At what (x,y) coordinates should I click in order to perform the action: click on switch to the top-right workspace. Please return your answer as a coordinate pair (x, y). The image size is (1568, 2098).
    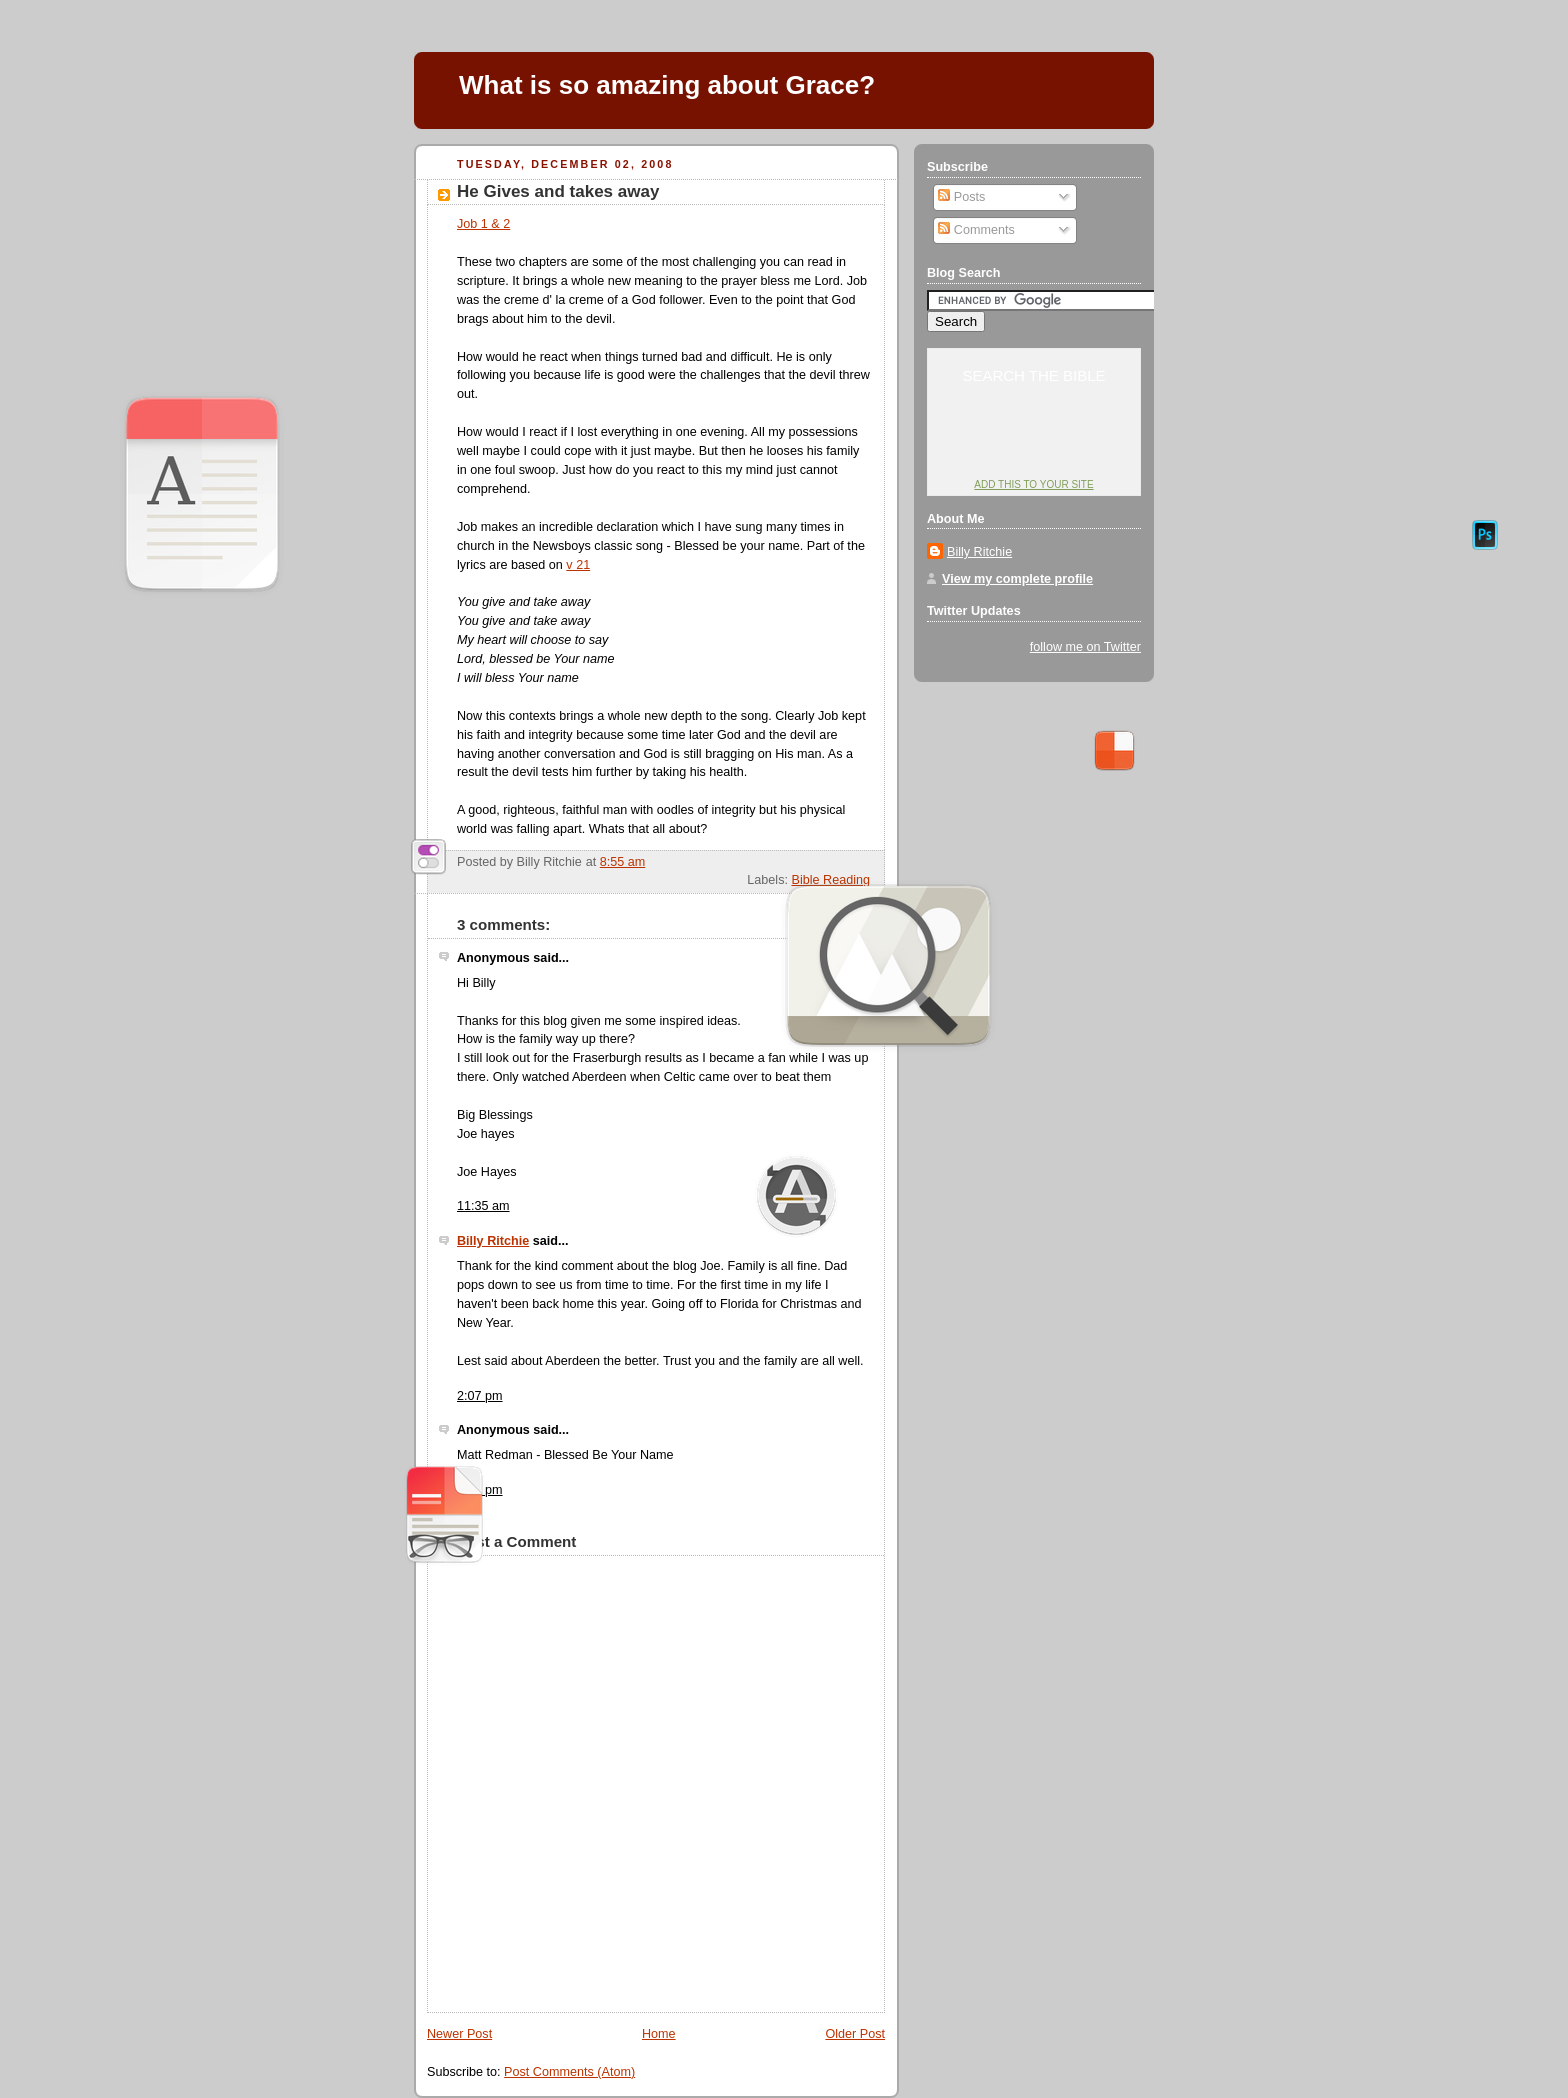
    Looking at the image, I should click on (1114, 750).